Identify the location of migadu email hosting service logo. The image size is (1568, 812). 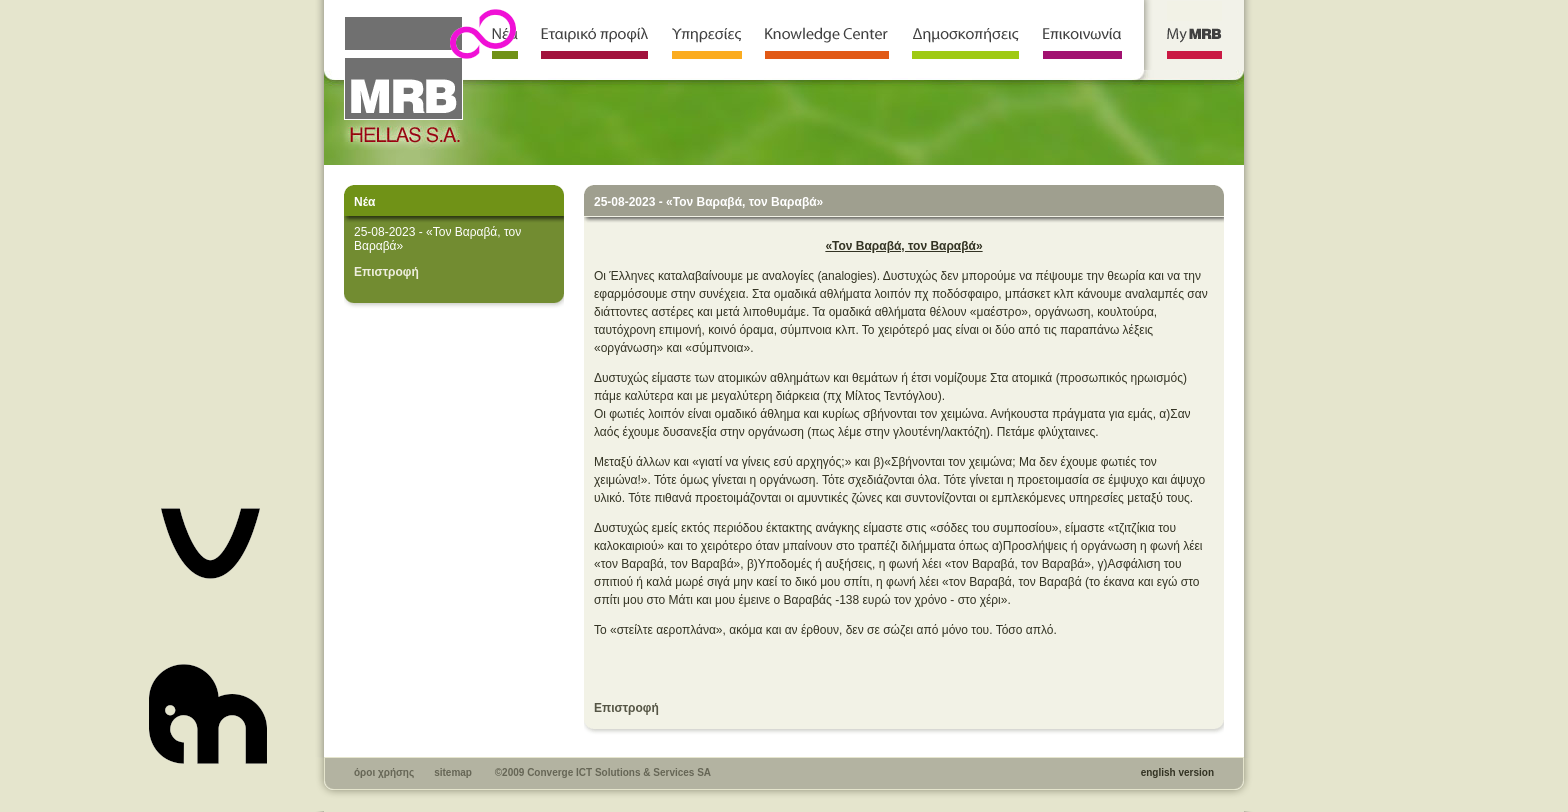
(208, 714).